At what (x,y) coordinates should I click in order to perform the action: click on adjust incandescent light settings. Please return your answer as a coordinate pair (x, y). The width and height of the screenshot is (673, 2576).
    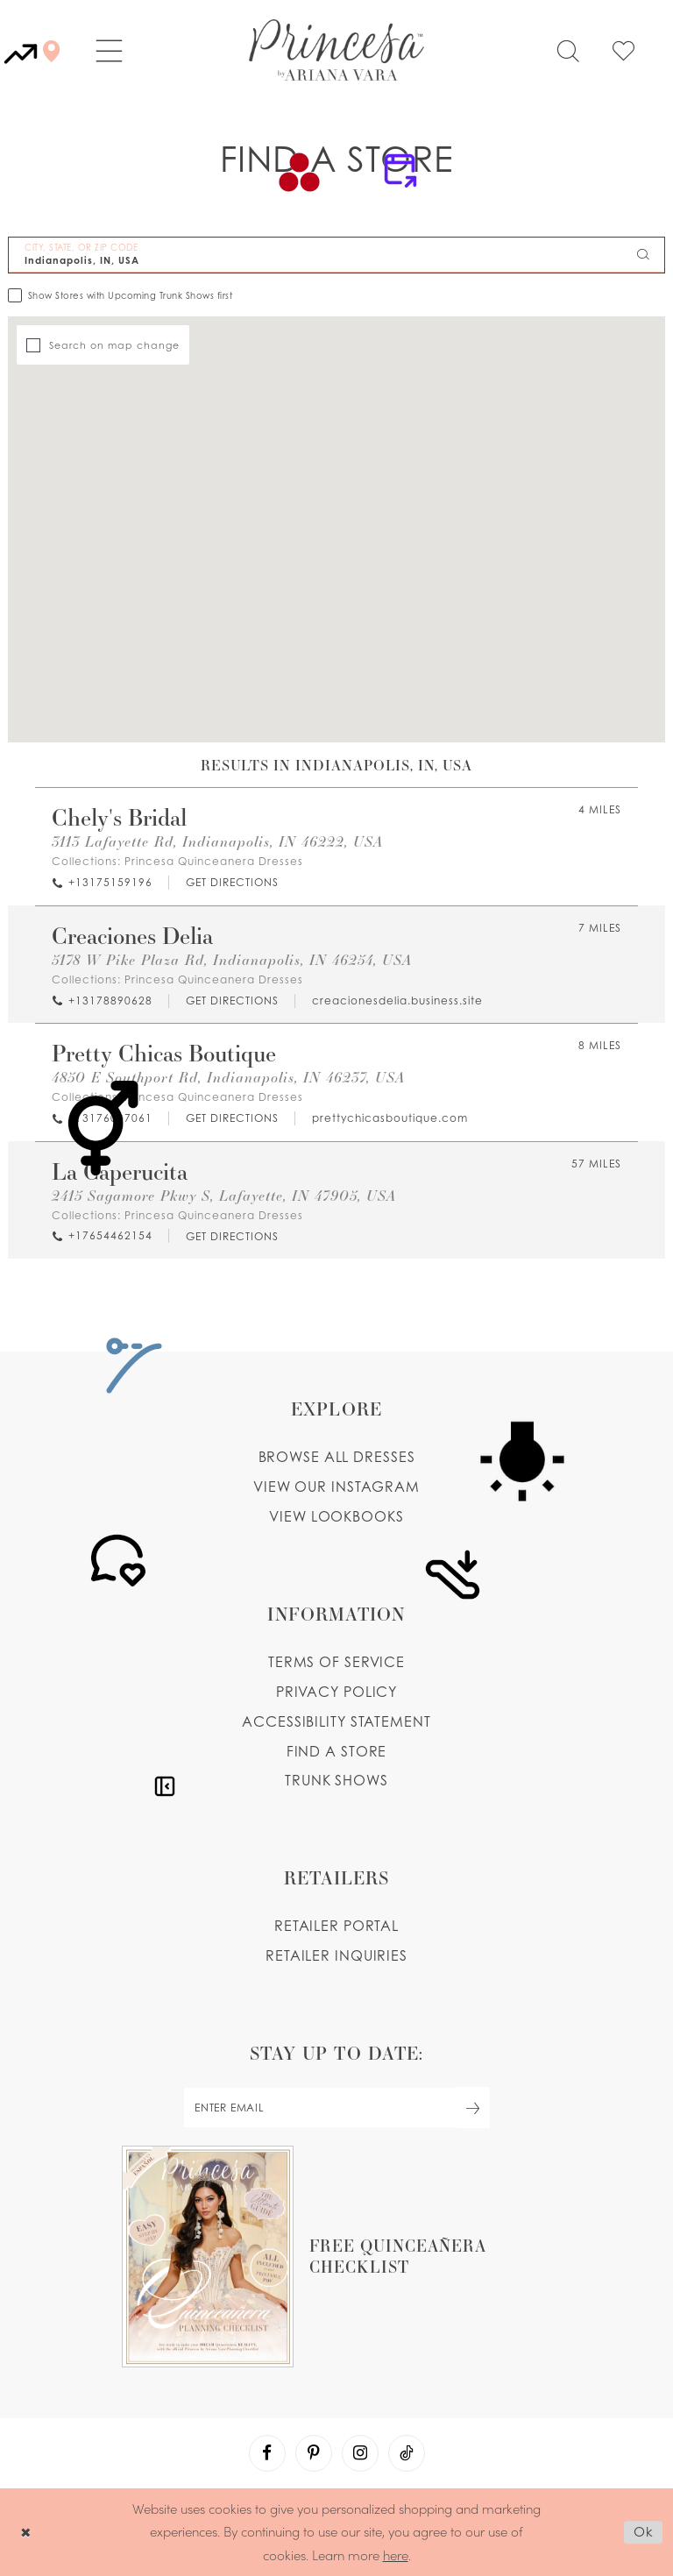
    Looking at the image, I should click on (522, 1459).